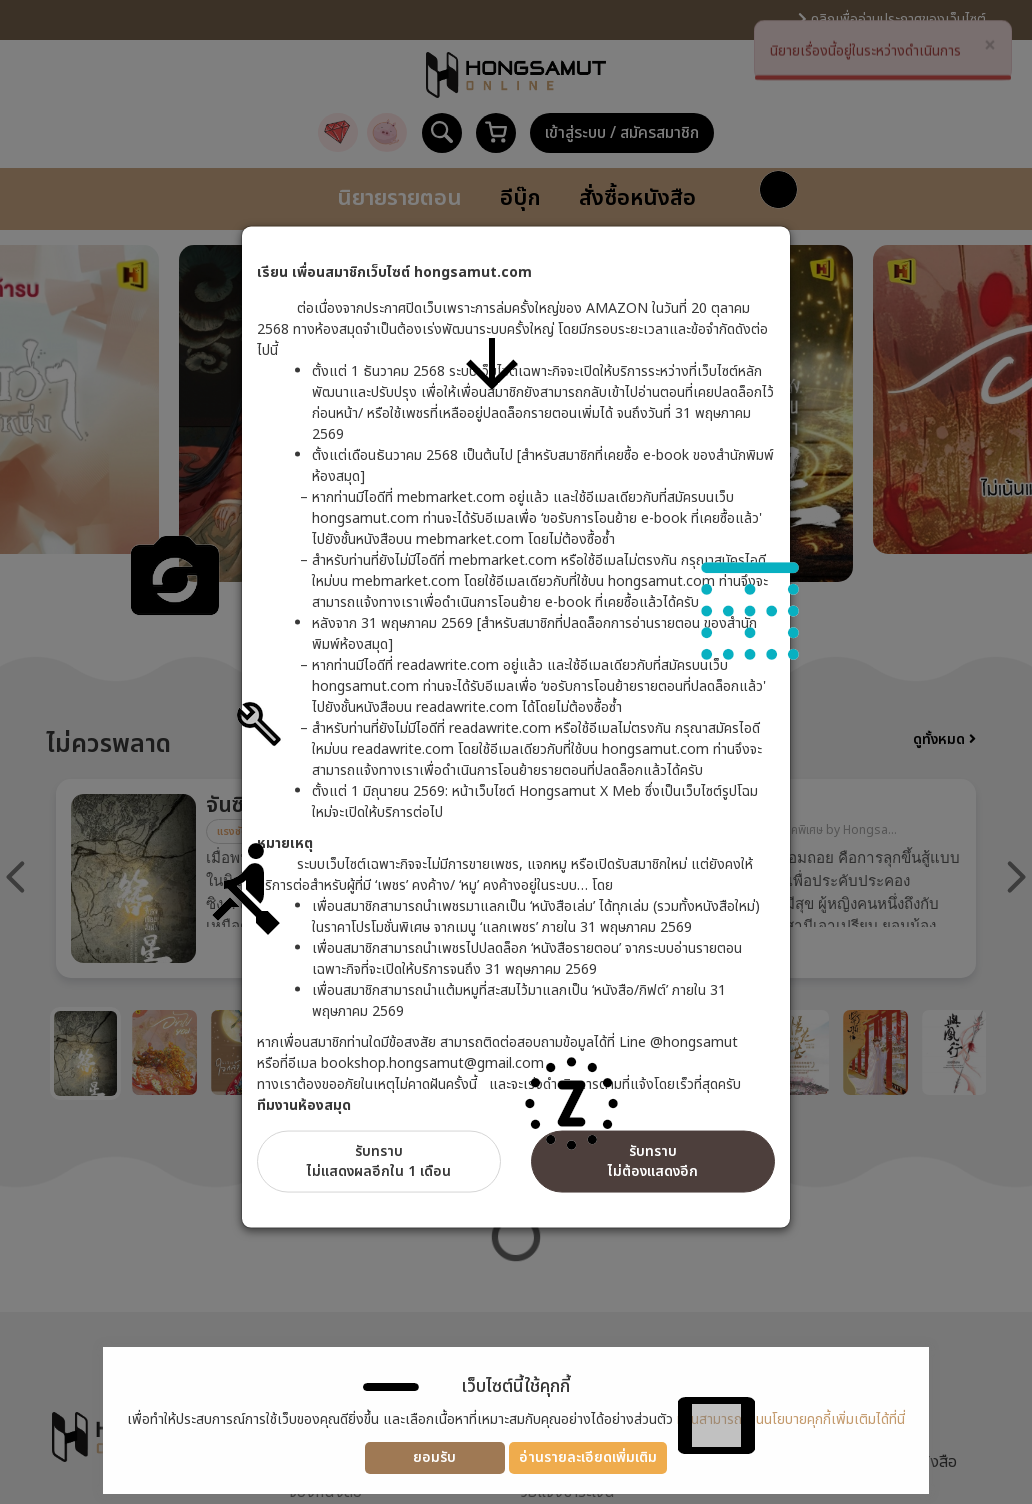 Image resolution: width=1032 pixels, height=1504 pixels. I want to click on switch between front and rear camera, so click(175, 580).